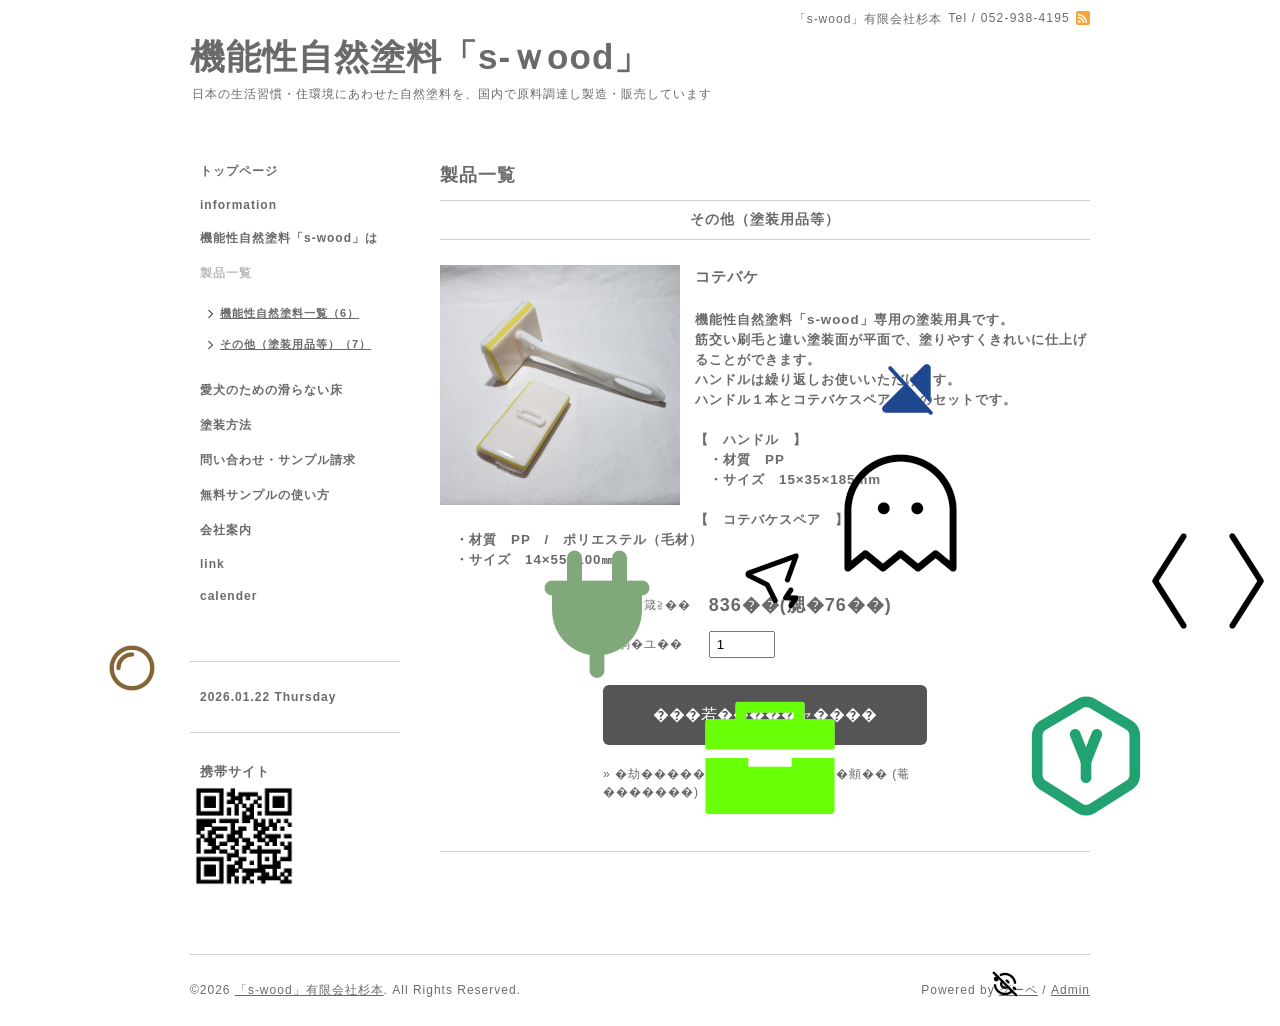 The width and height of the screenshot is (1280, 1026). Describe the element at coordinates (772, 579) in the screenshot. I see `quick location access or rapid positioning` at that location.